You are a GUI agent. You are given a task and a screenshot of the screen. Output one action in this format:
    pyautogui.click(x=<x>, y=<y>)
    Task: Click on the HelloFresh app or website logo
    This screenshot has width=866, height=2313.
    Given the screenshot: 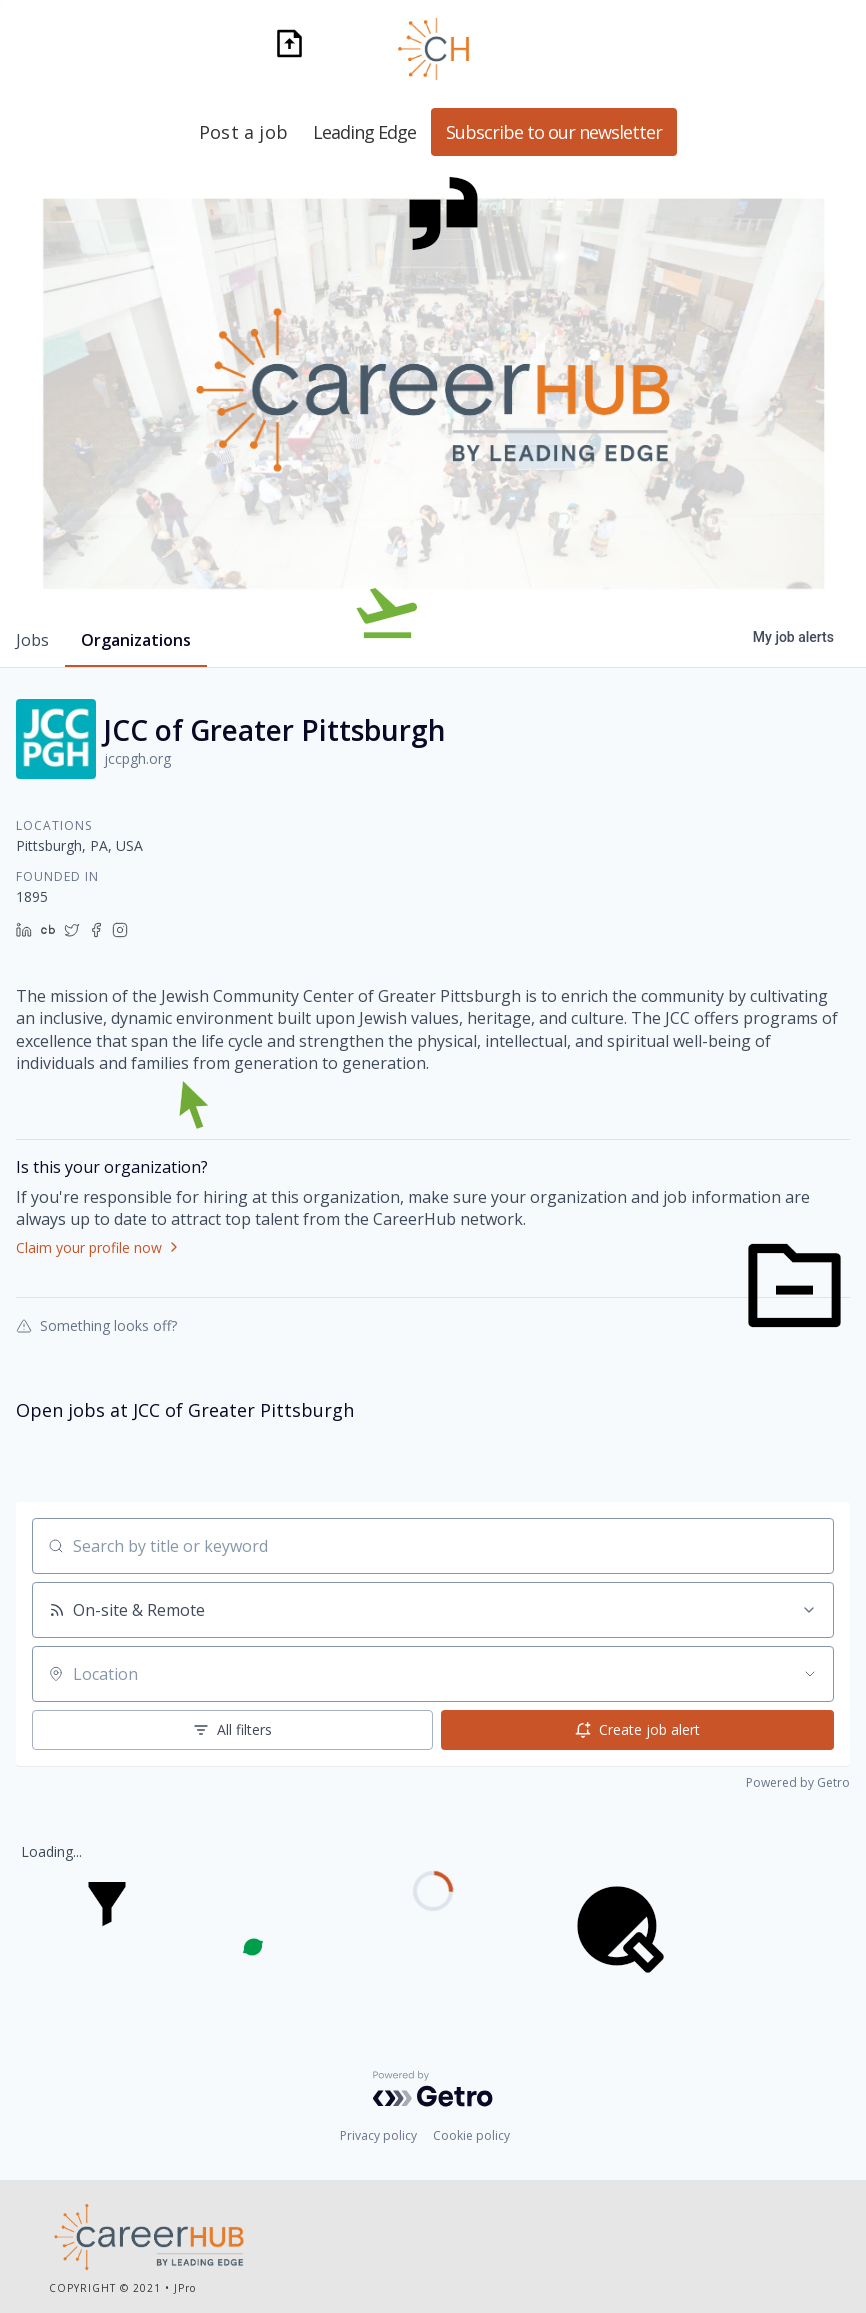 What is the action you would take?
    pyautogui.click(x=253, y=1947)
    